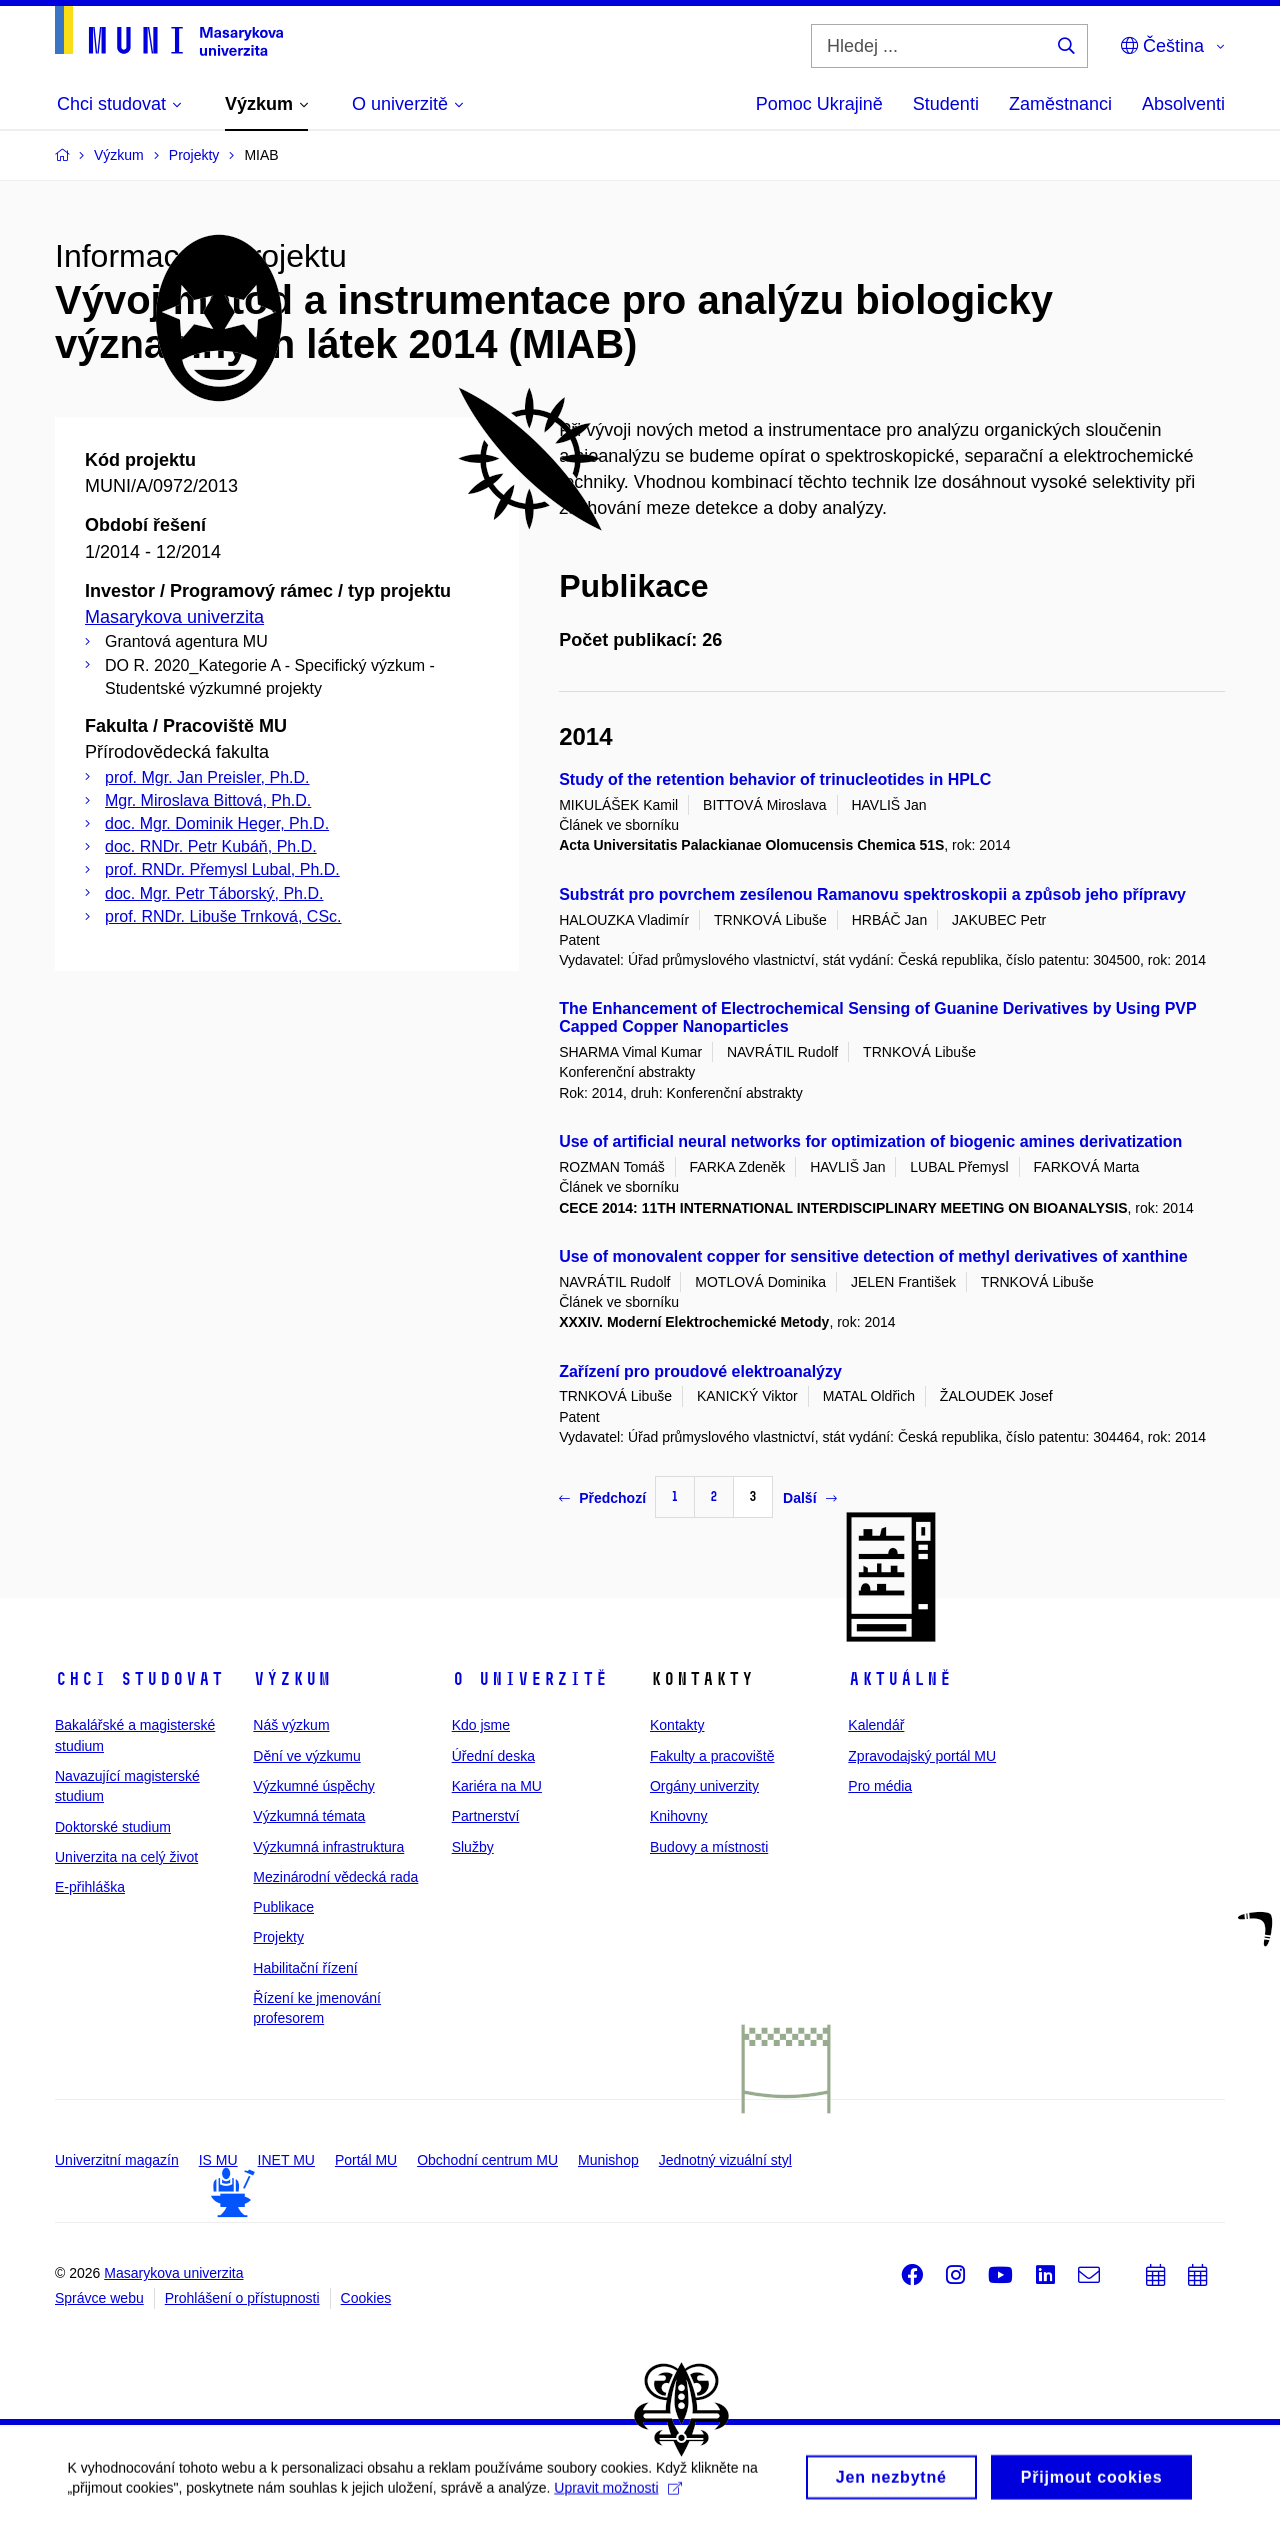 Image resolution: width=1280 pixels, height=2526 pixels. Describe the element at coordinates (786, 2069) in the screenshot. I see `indicates race or level completion` at that location.